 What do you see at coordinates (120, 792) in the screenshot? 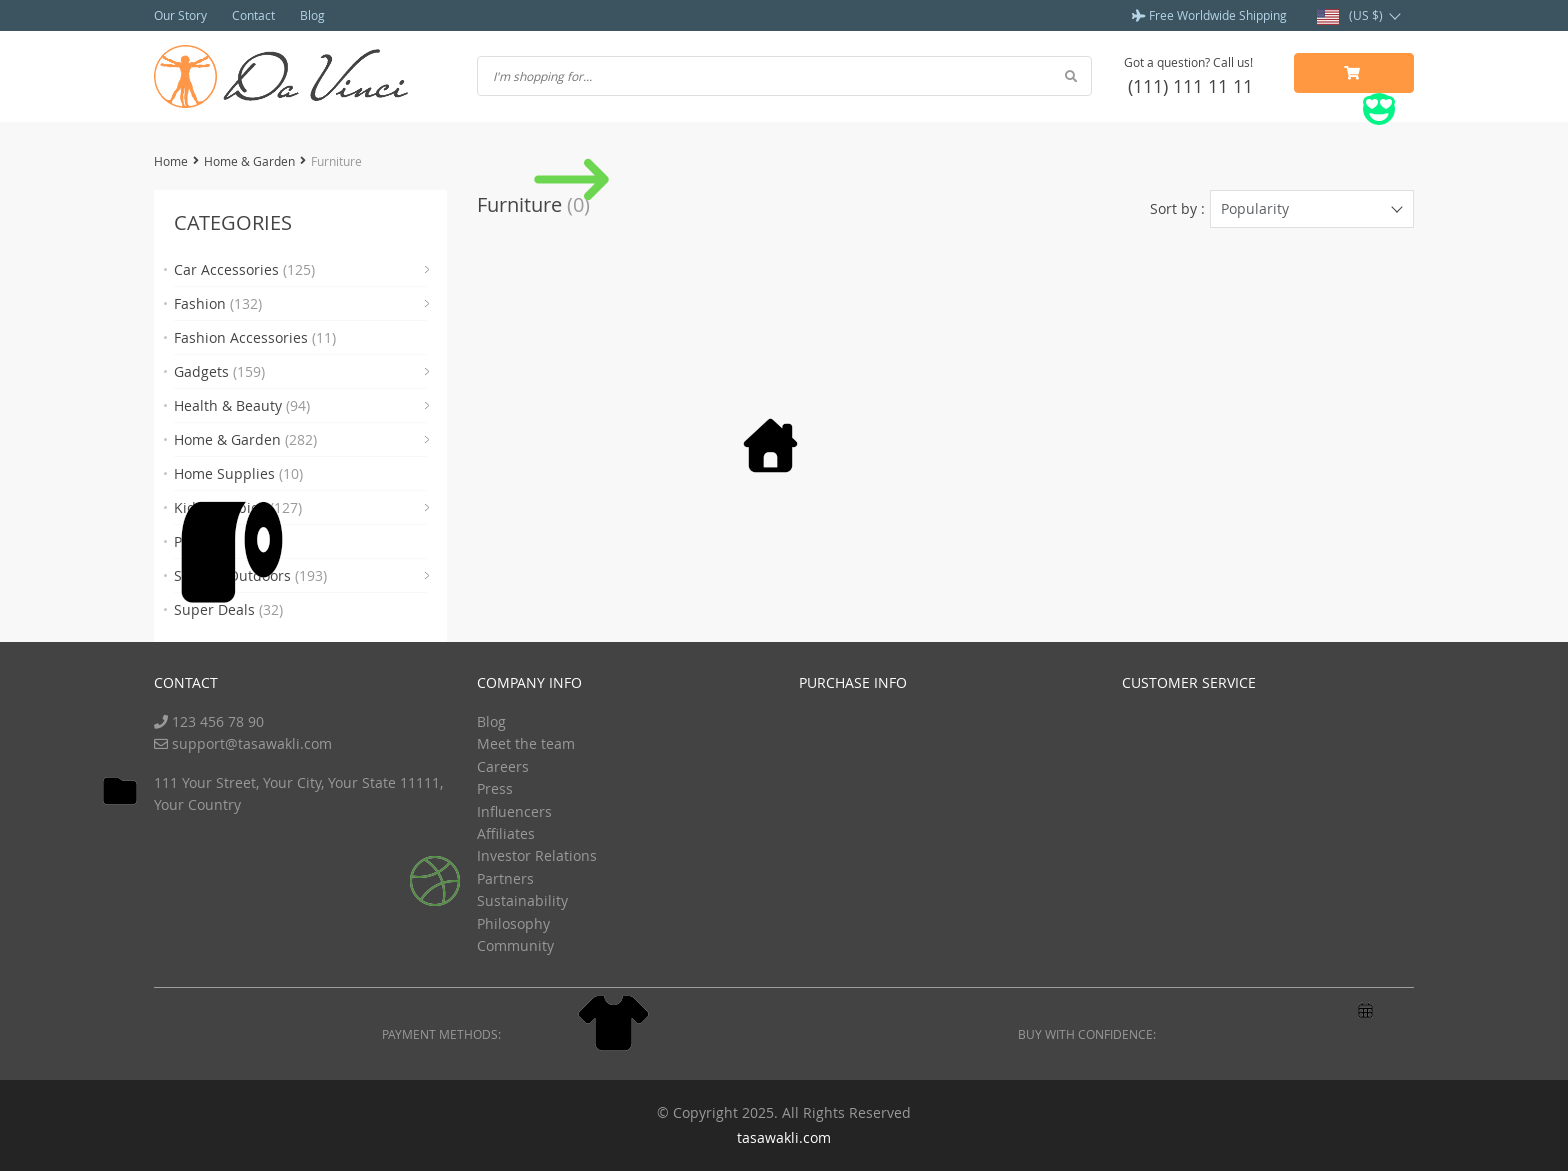
I see `access your files and documents` at bounding box center [120, 792].